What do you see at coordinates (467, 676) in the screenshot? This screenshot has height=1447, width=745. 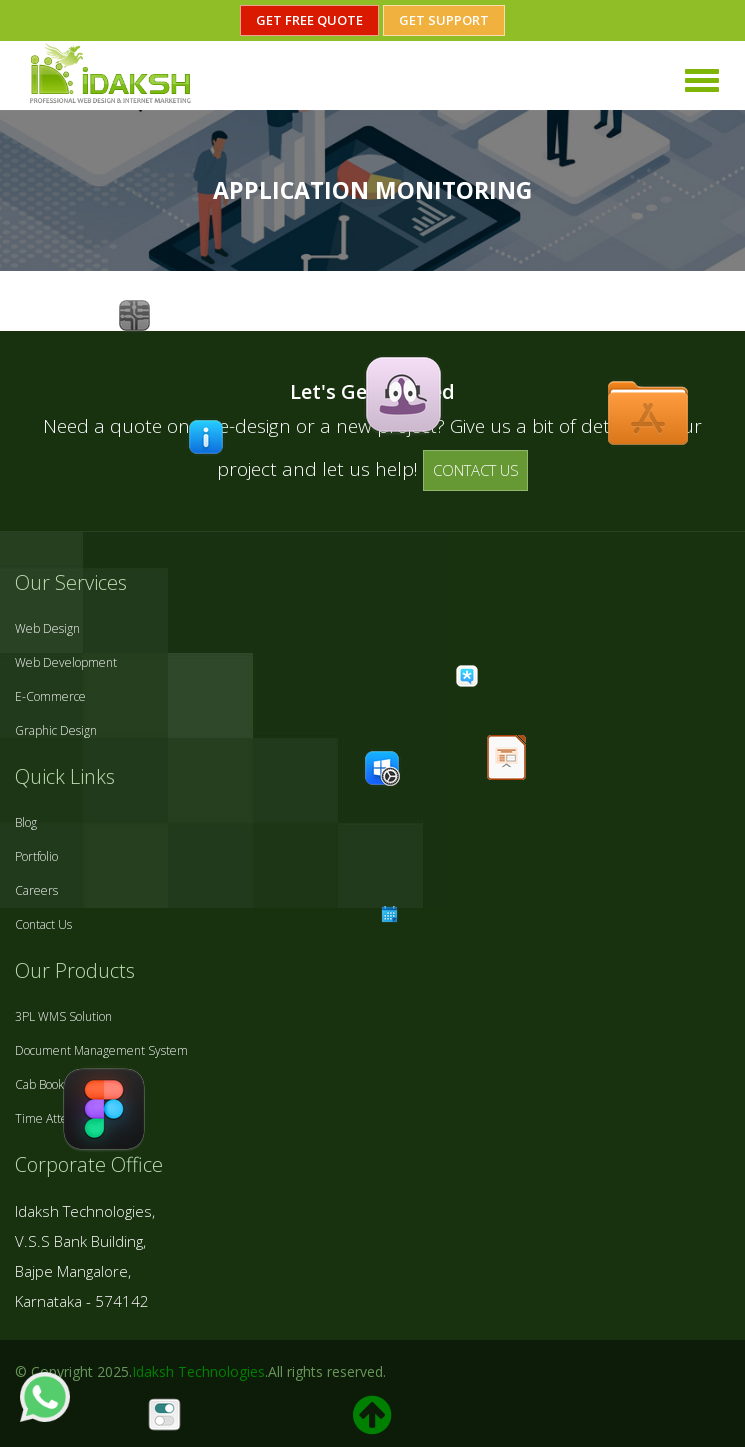 I see `open TIM (QQ office/business messenger)` at bounding box center [467, 676].